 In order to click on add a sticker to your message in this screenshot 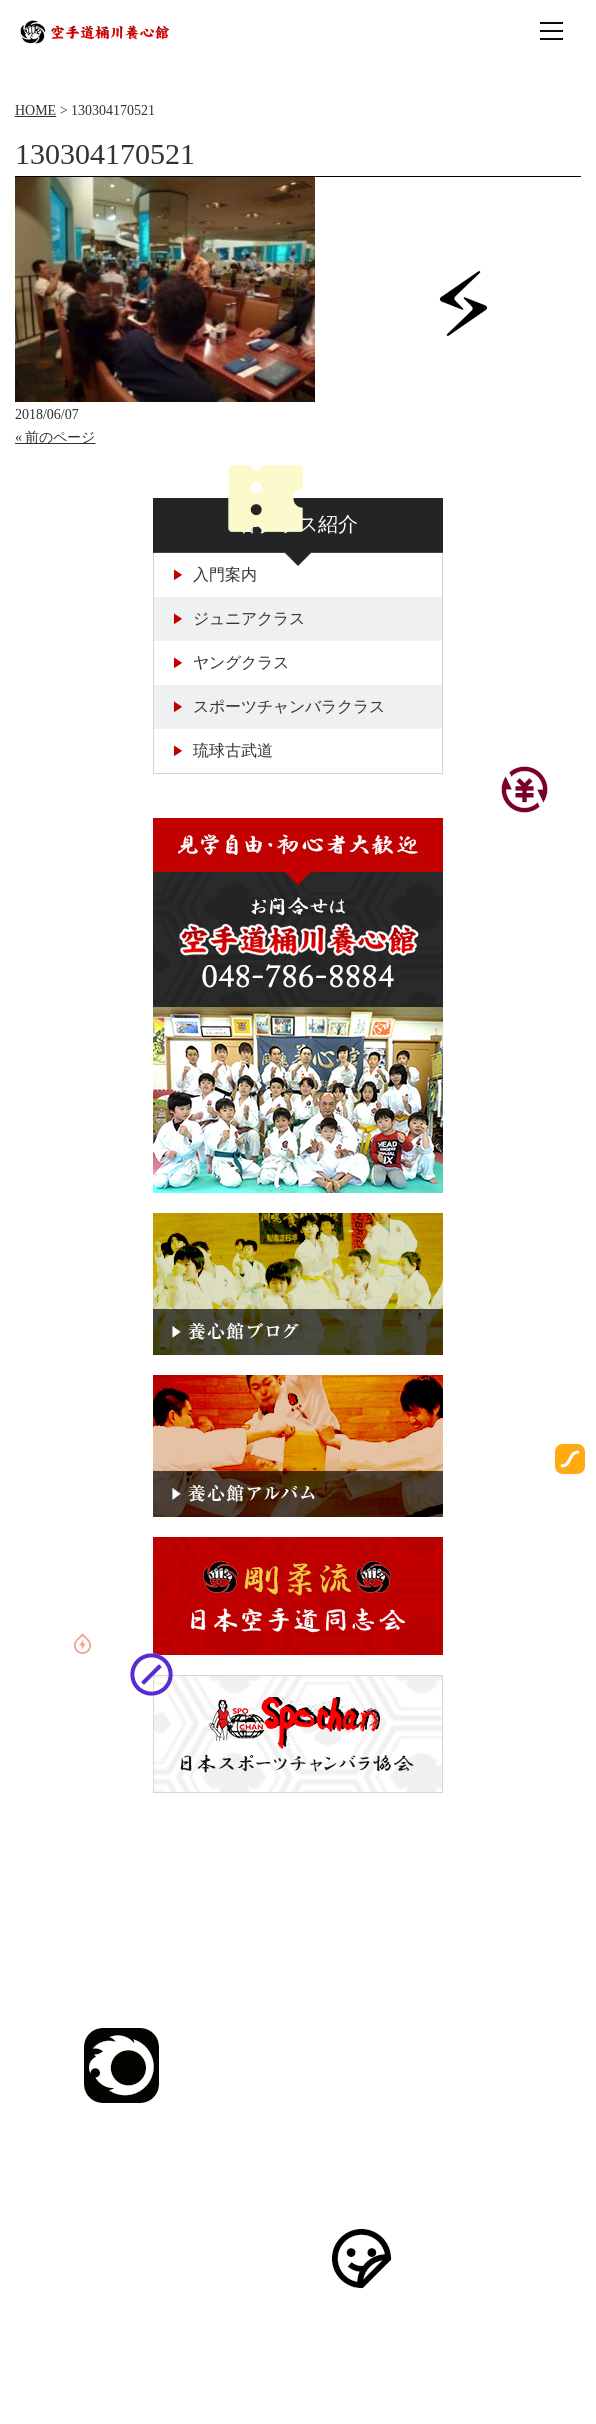, I will do `click(361, 2258)`.